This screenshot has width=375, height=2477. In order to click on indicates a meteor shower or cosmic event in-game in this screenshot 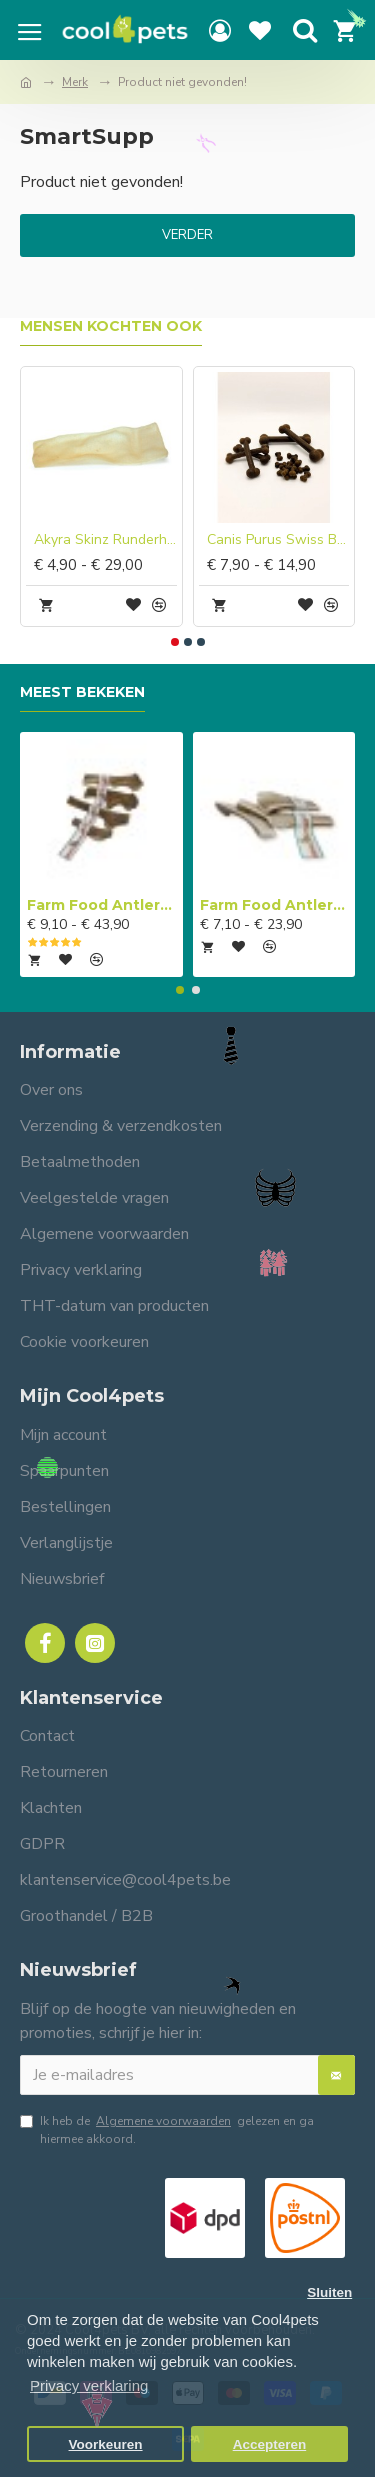, I will do `click(356, 18)`.